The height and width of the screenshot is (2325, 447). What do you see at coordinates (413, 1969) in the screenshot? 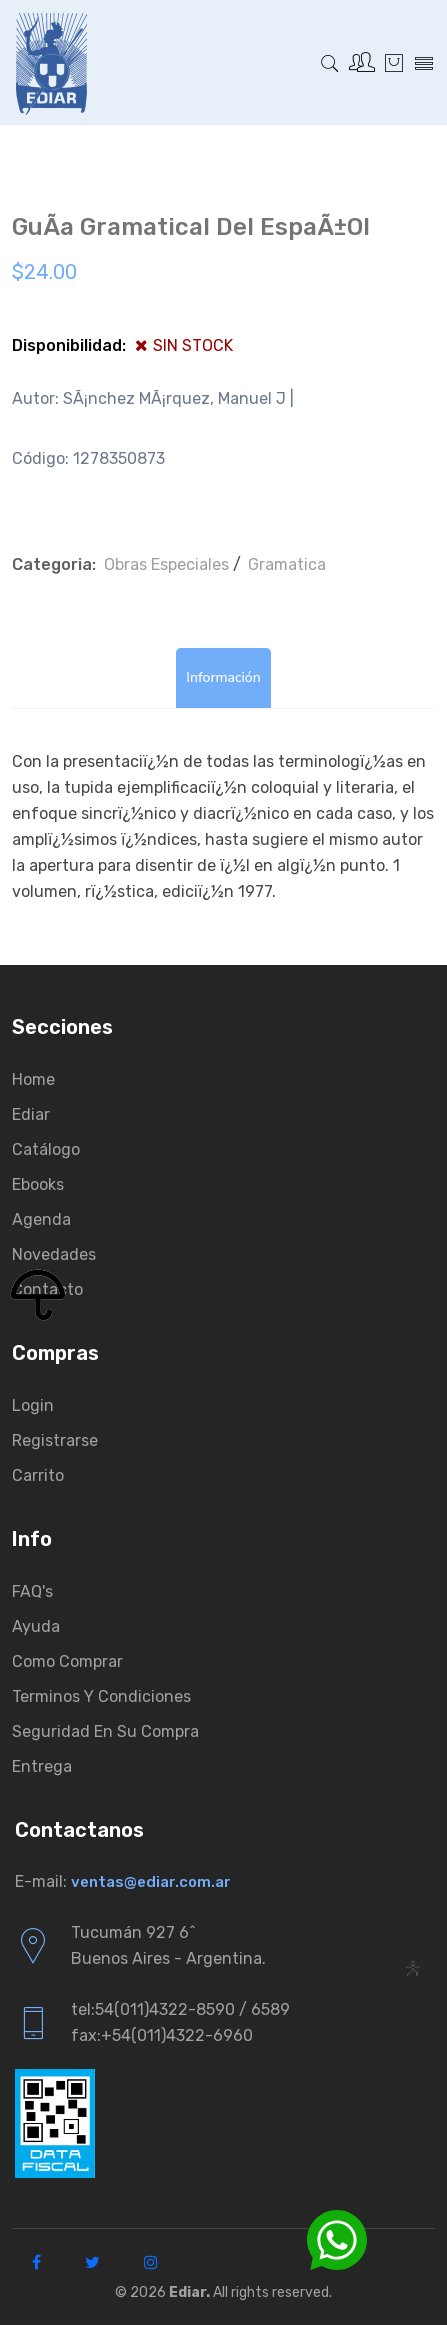
I see `access tai chi or meditation exercises` at bounding box center [413, 1969].